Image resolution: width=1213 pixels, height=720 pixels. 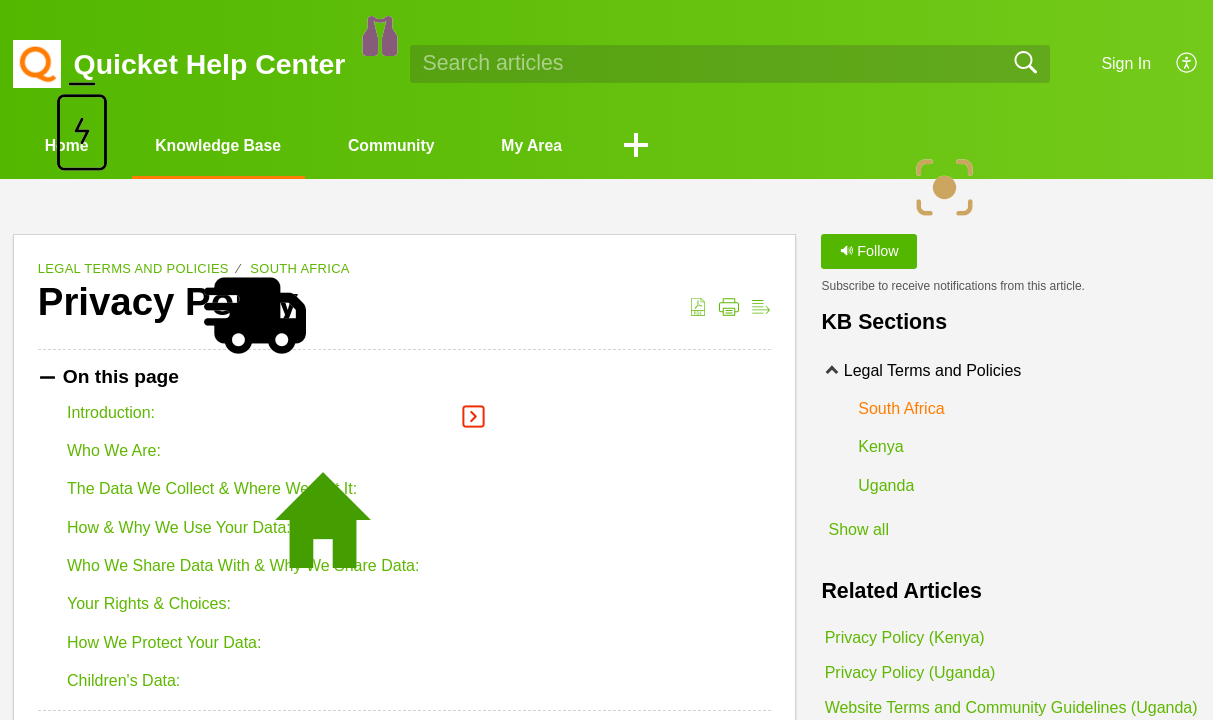 I want to click on navigate to the home screen, so click(x=323, y=520).